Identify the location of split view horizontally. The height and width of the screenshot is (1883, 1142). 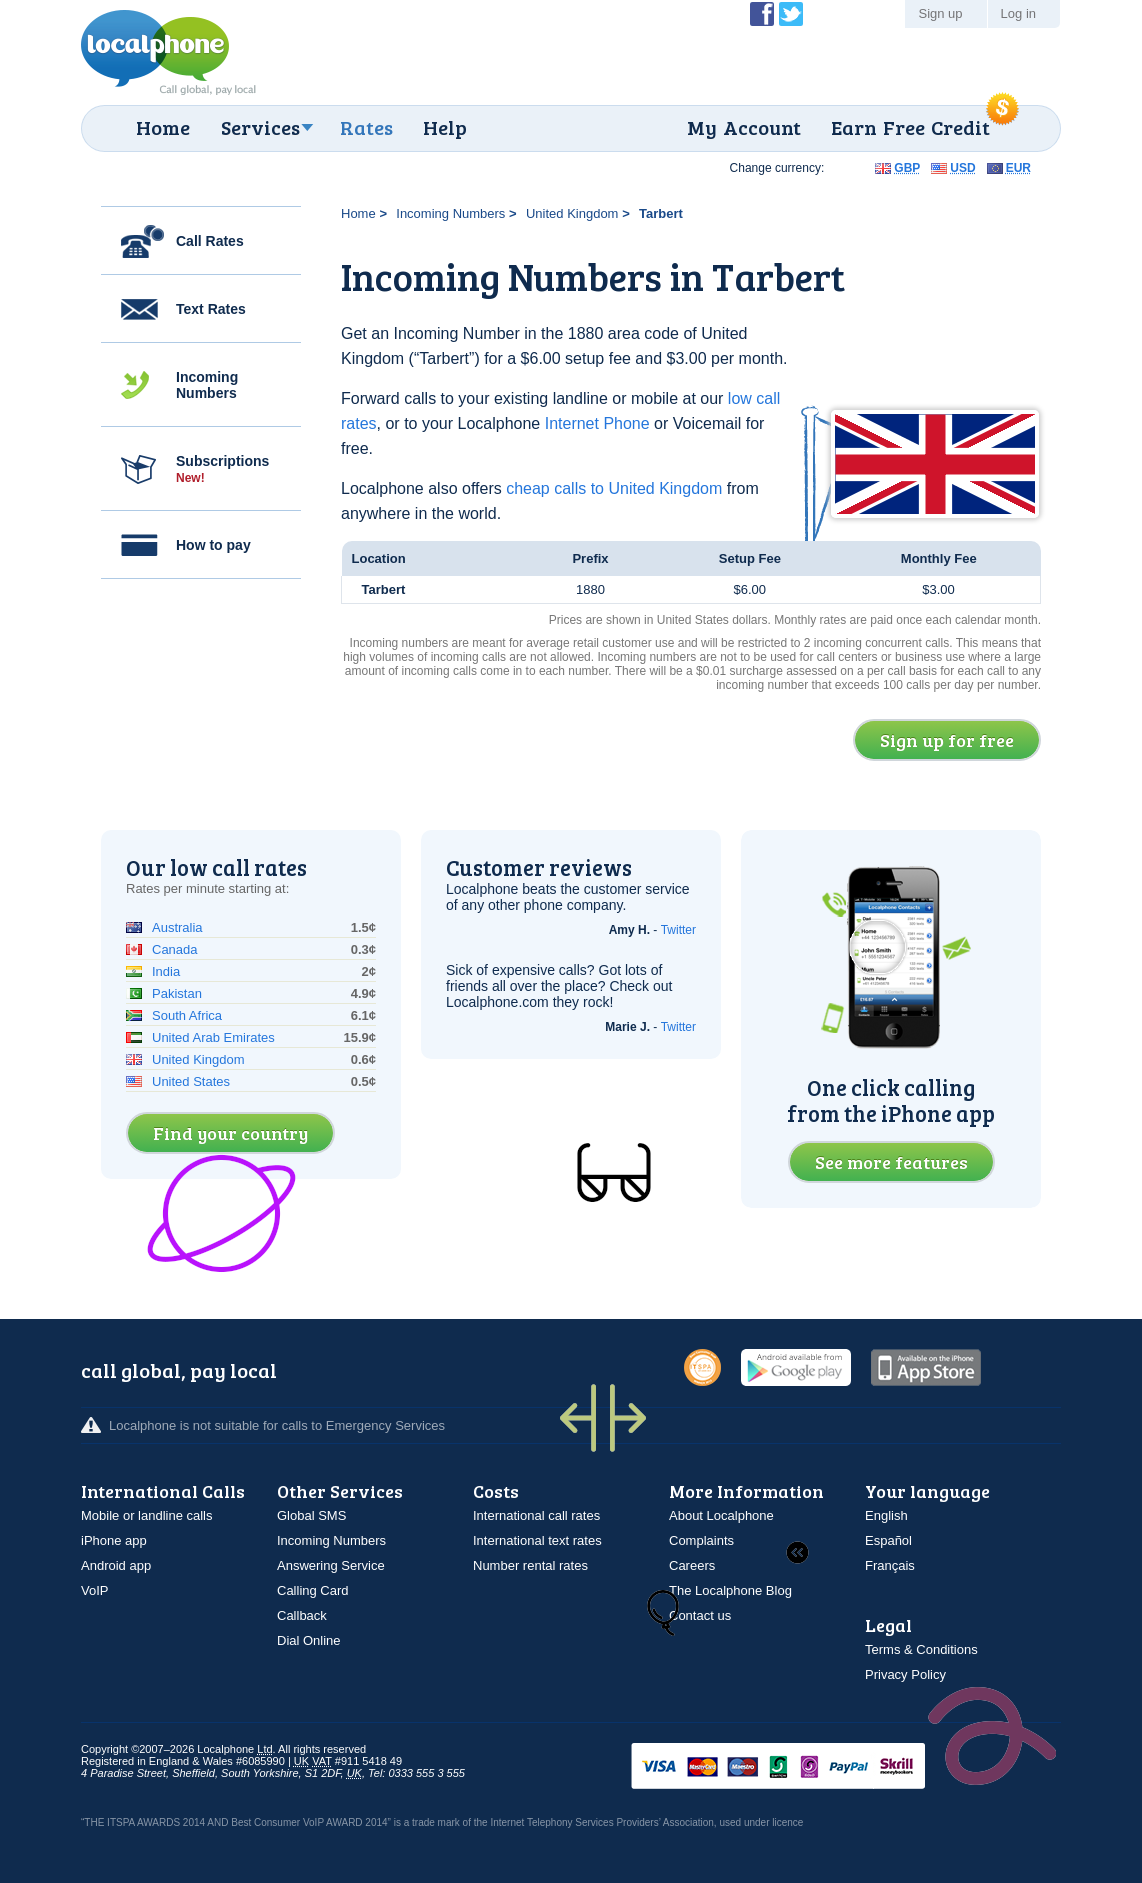
(603, 1418).